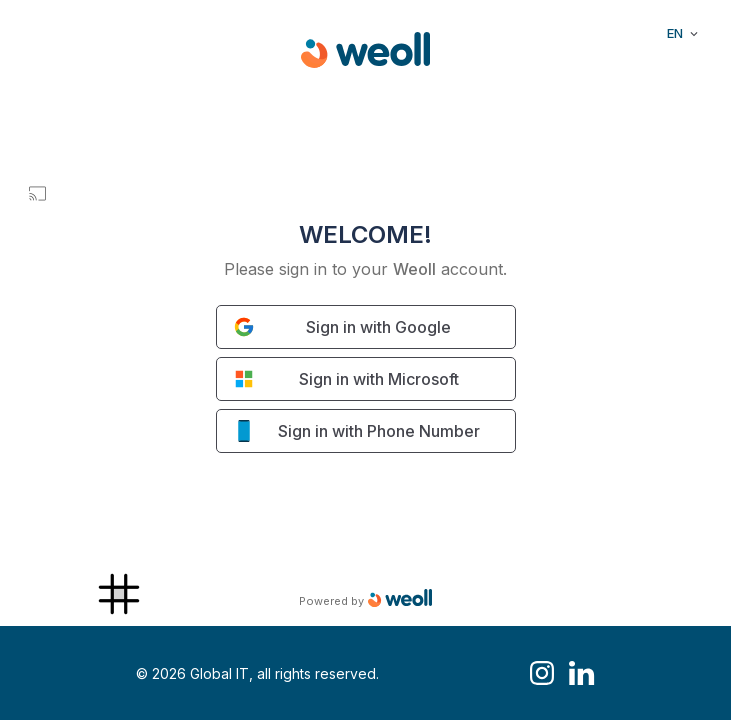  Describe the element at coordinates (119, 594) in the screenshot. I see `add or view hashtags` at that location.